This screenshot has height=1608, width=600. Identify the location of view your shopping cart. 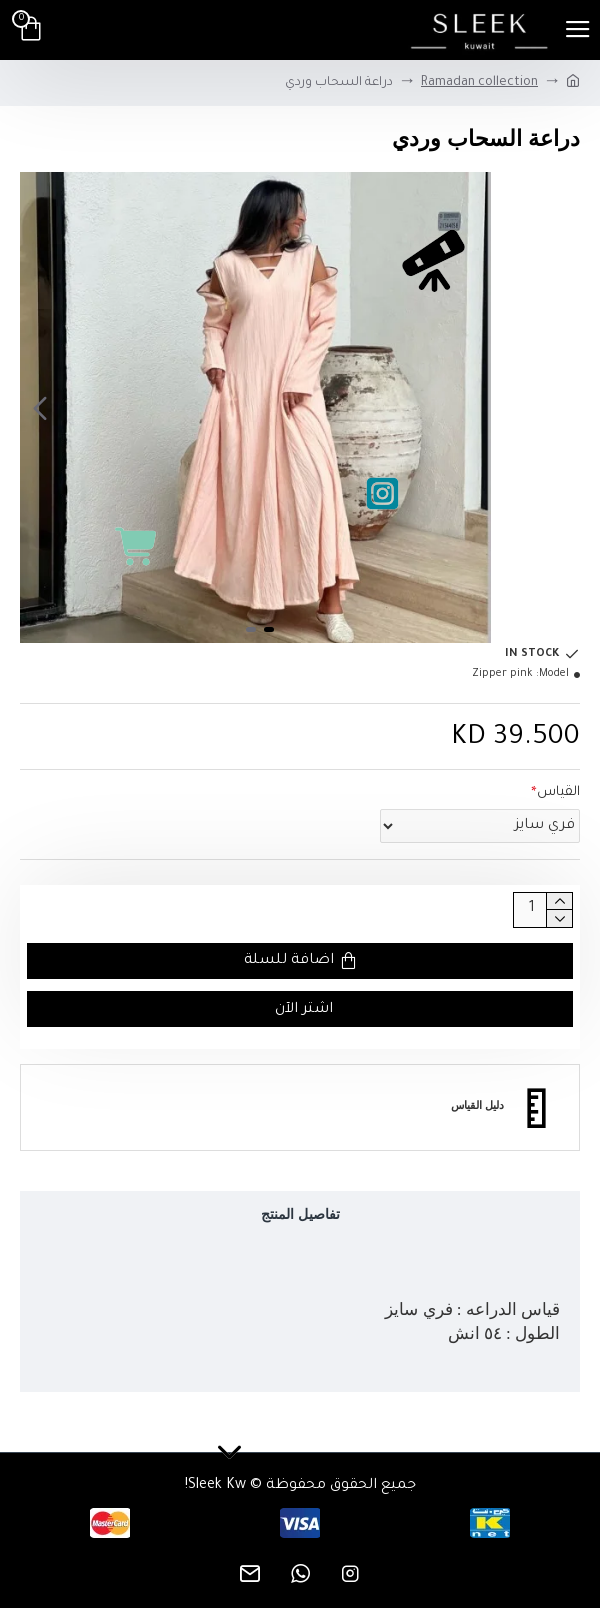
(138, 547).